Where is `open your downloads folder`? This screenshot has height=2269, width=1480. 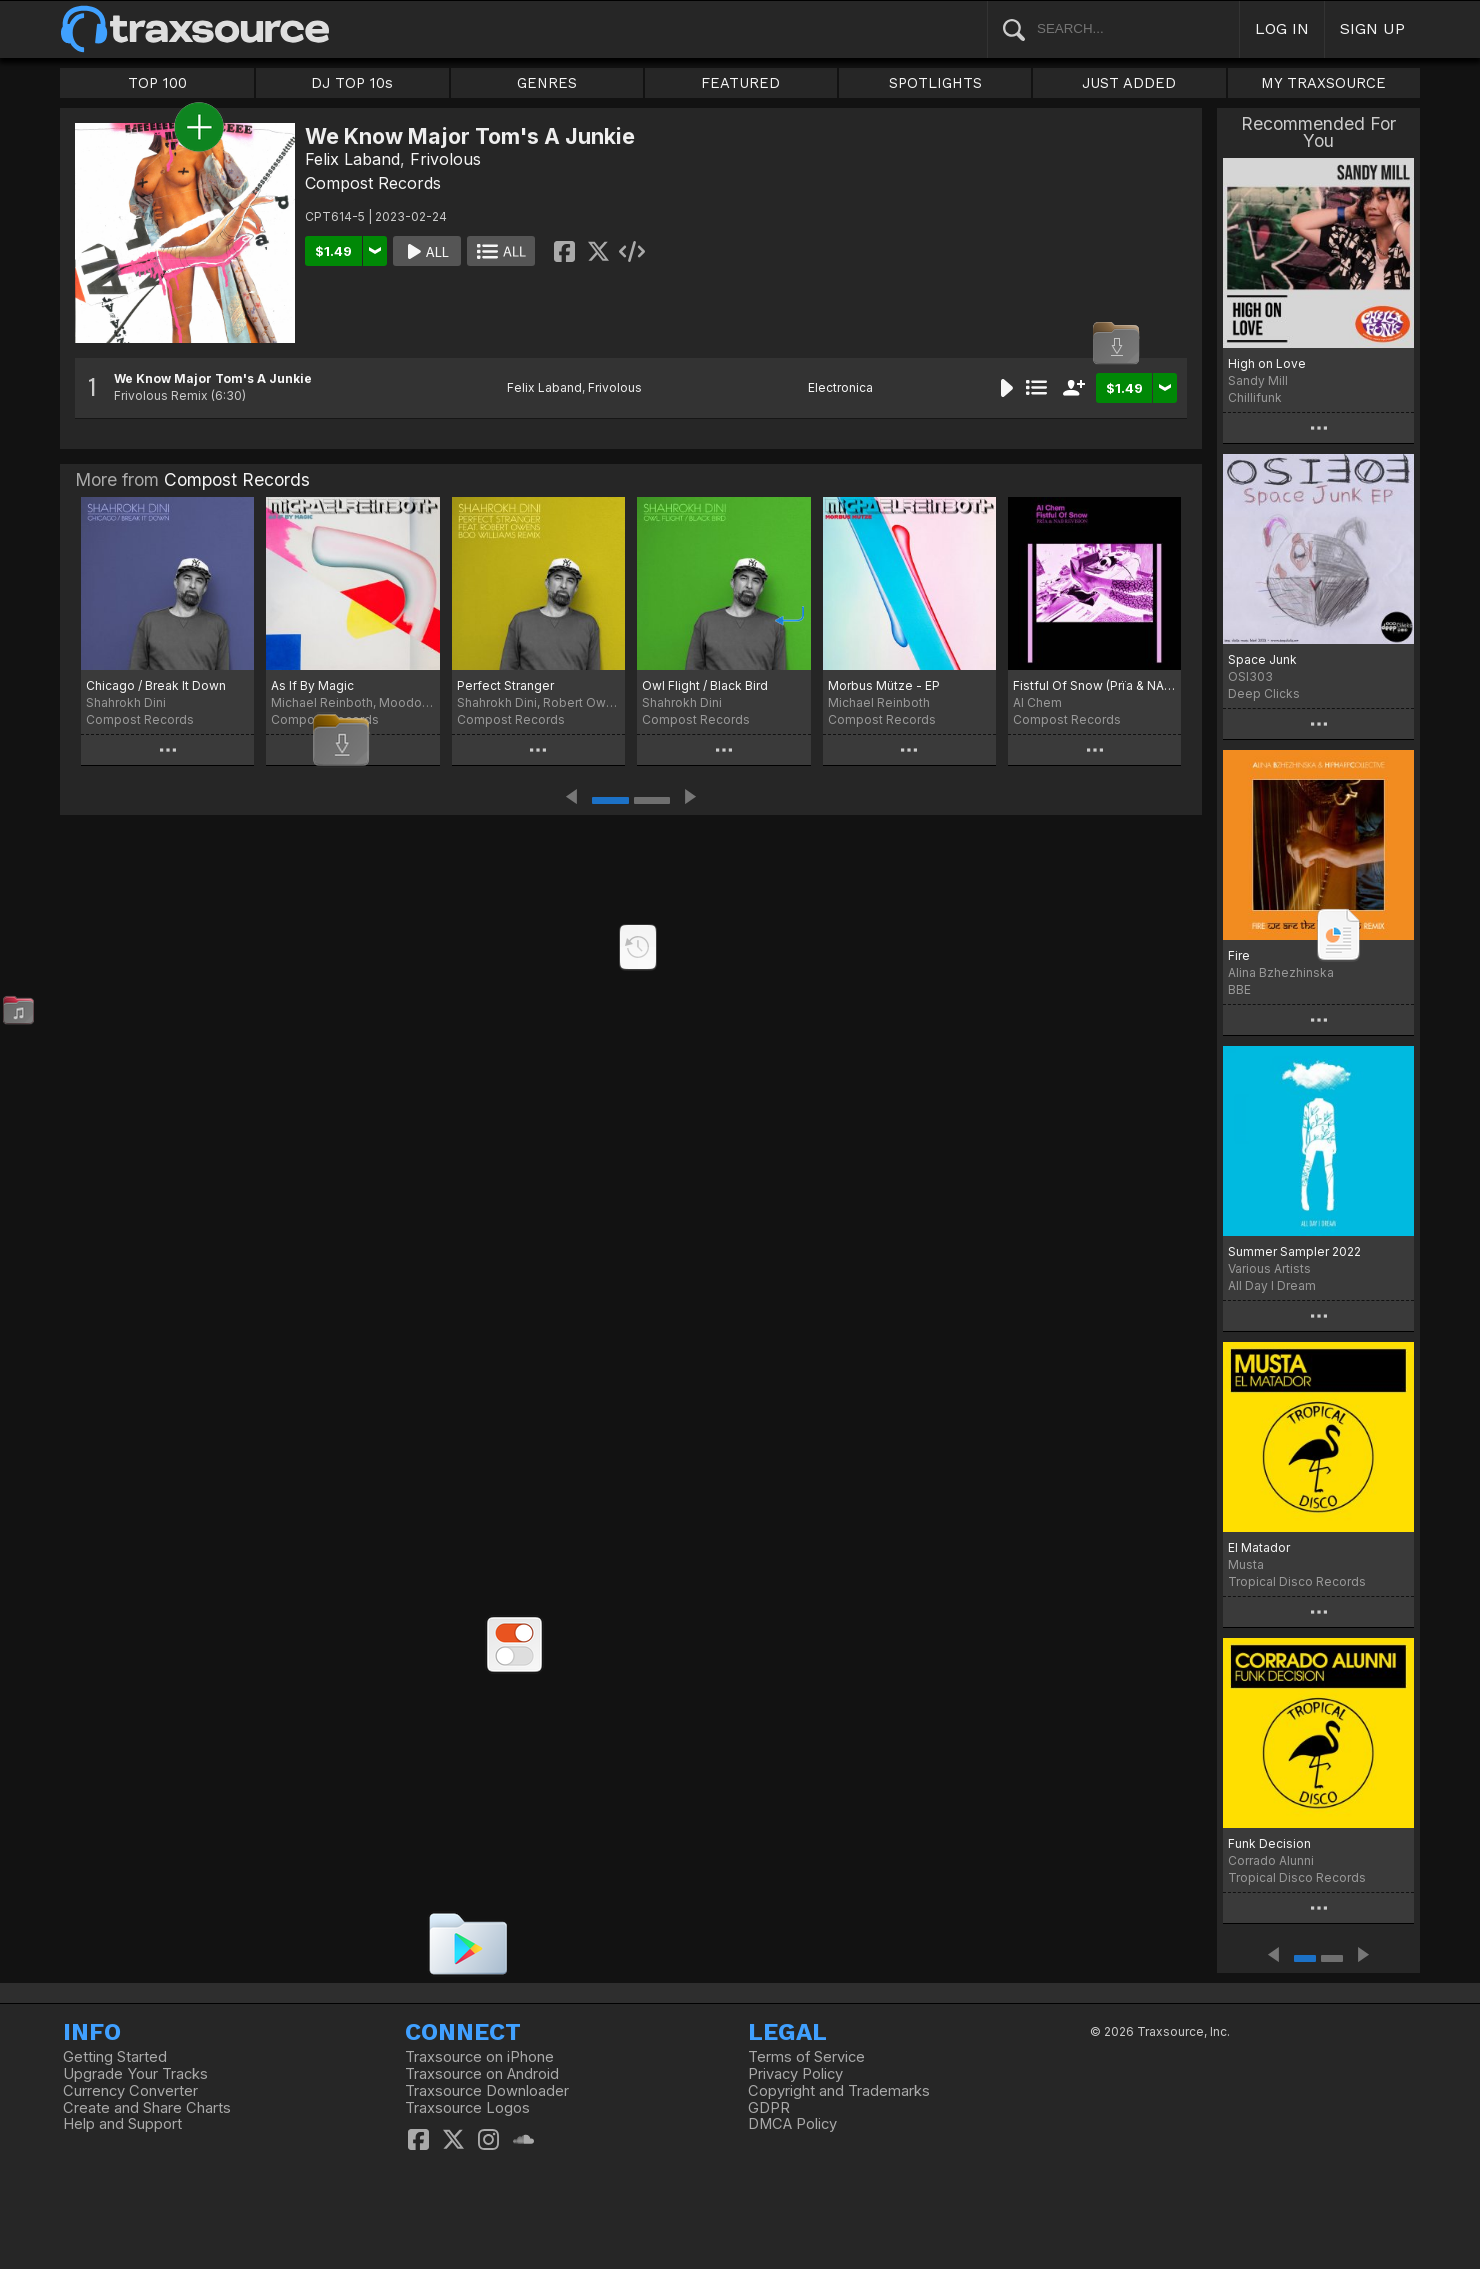 open your downloads folder is located at coordinates (341, 740).